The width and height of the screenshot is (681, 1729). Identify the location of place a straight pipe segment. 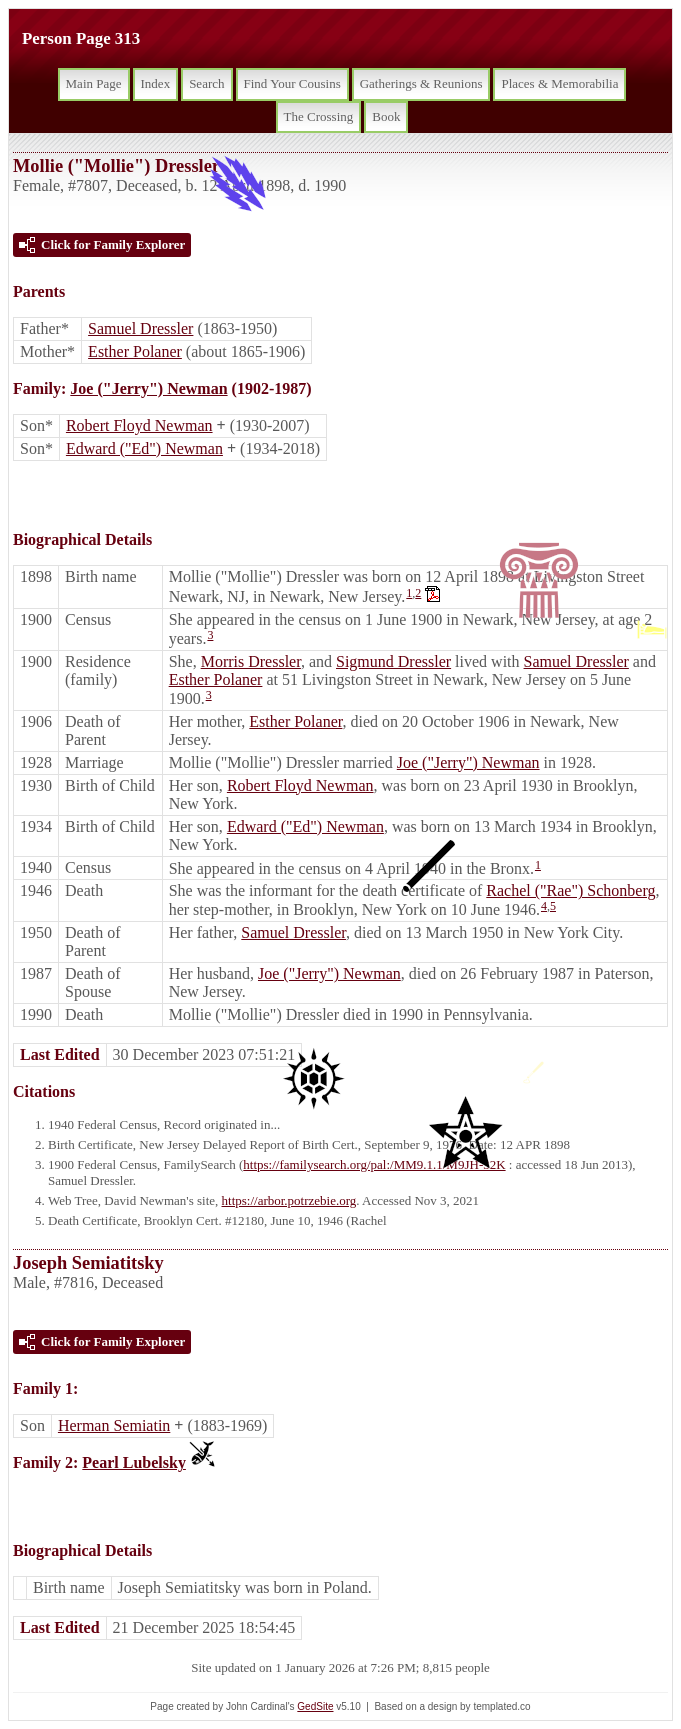
(429, 866).